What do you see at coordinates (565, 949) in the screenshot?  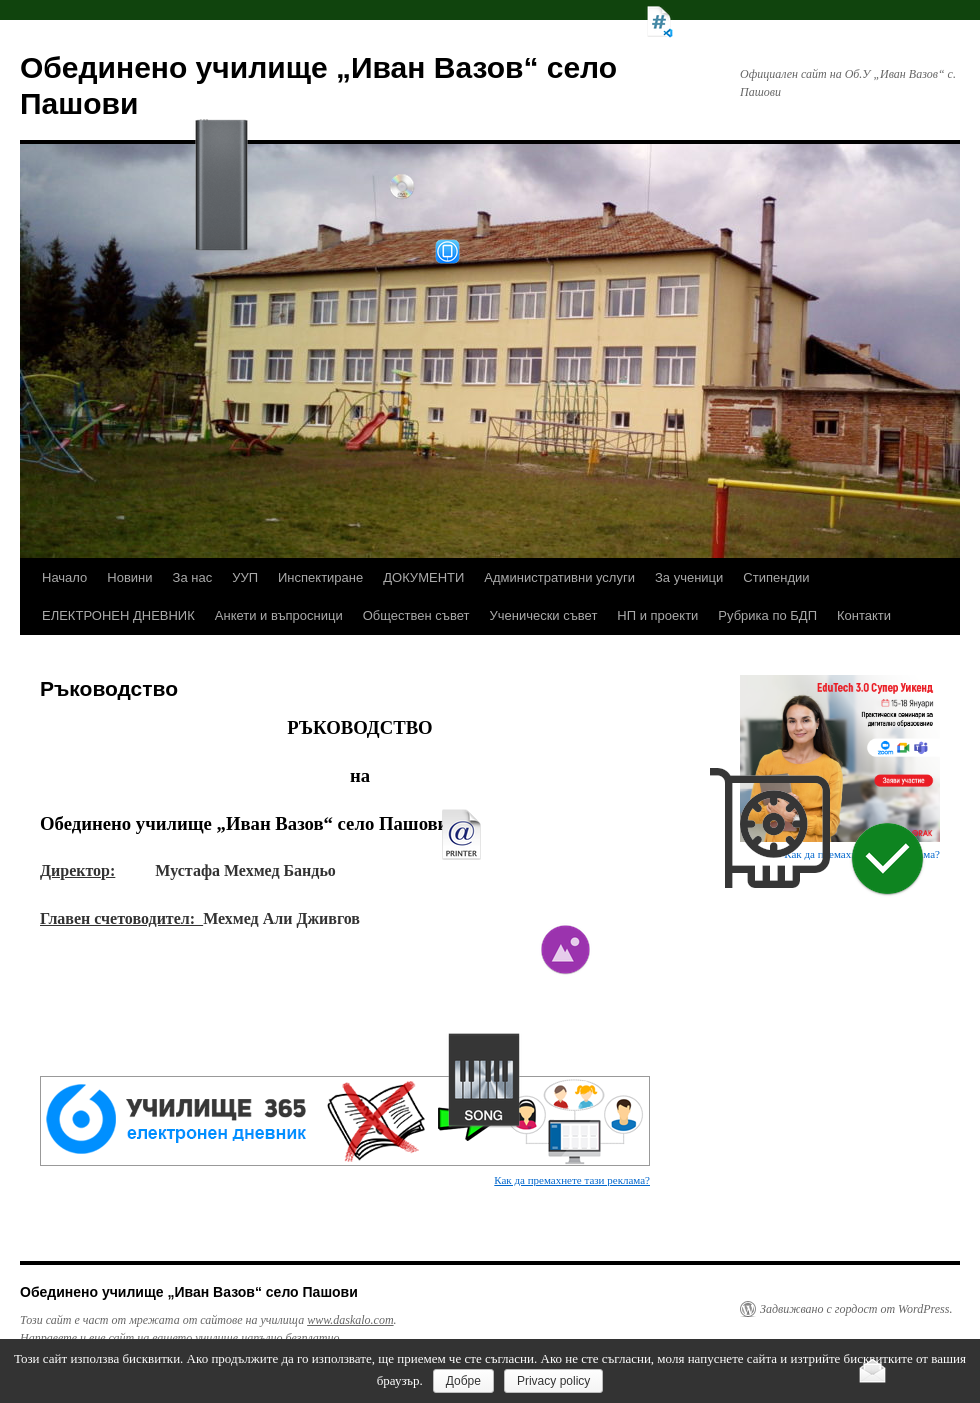 I see `indicates a photo or image file` at bounding box center [565, 949].